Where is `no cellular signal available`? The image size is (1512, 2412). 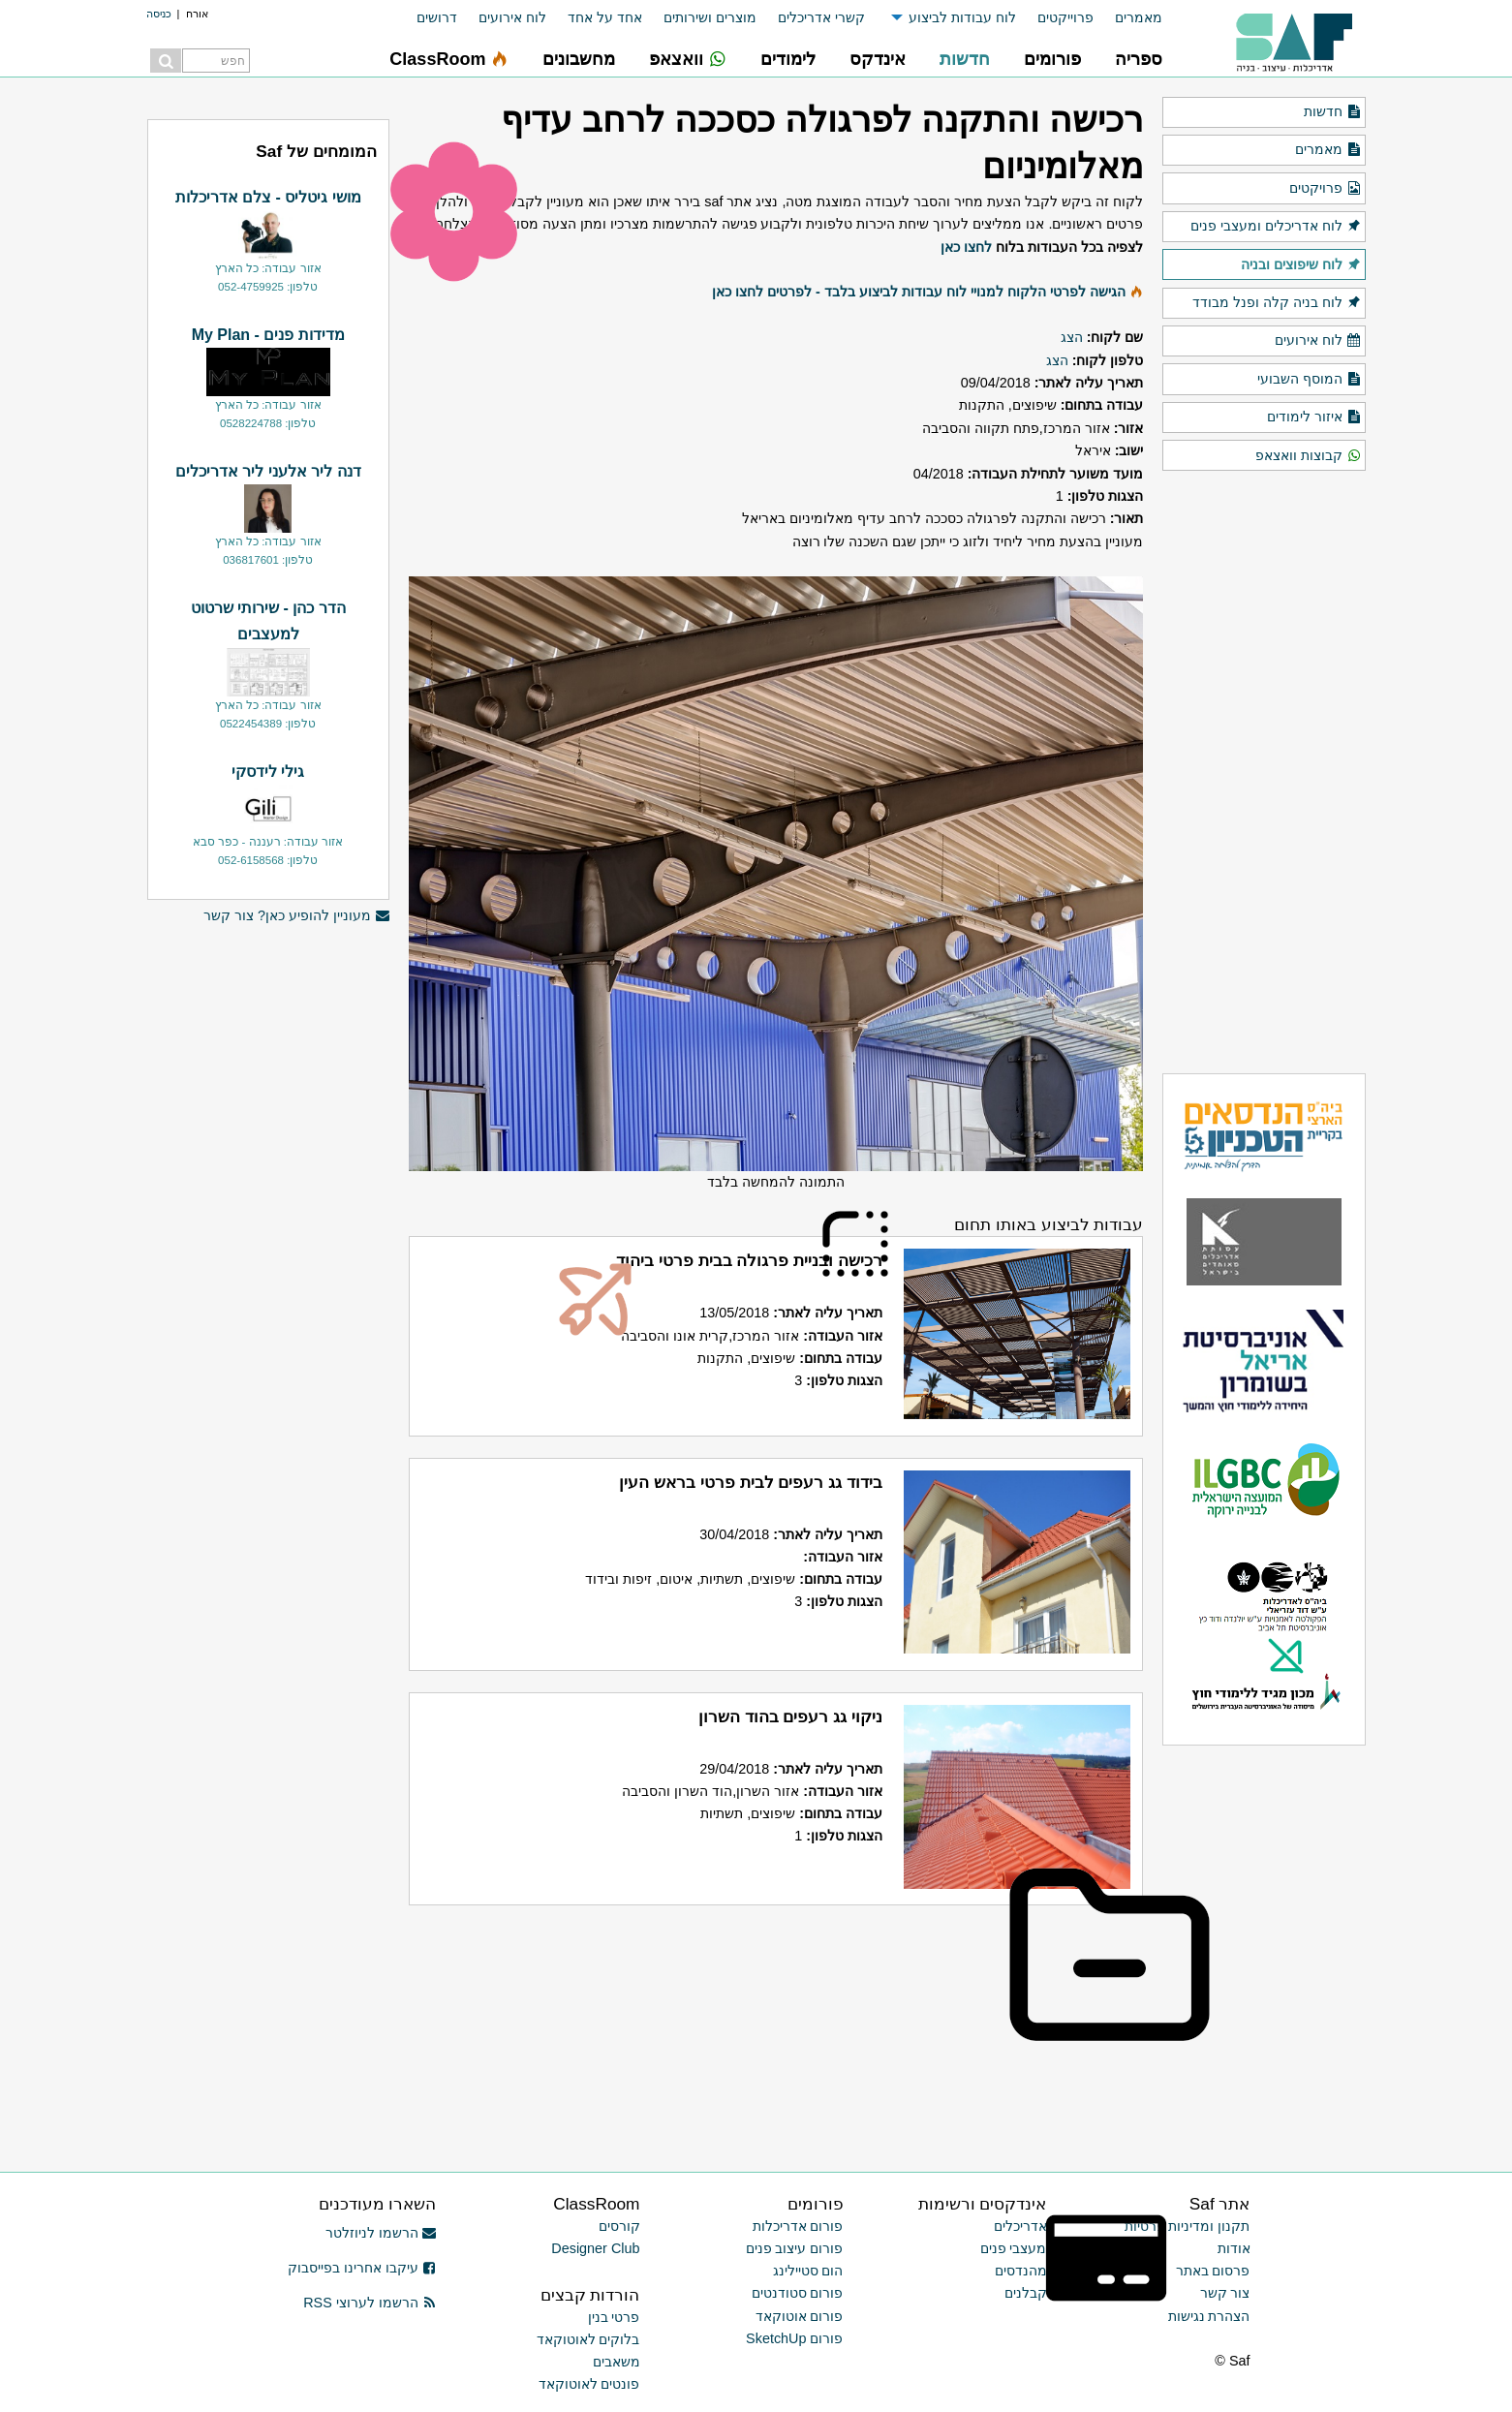 no cellular signal available is located at coordinates (1285, 1655).